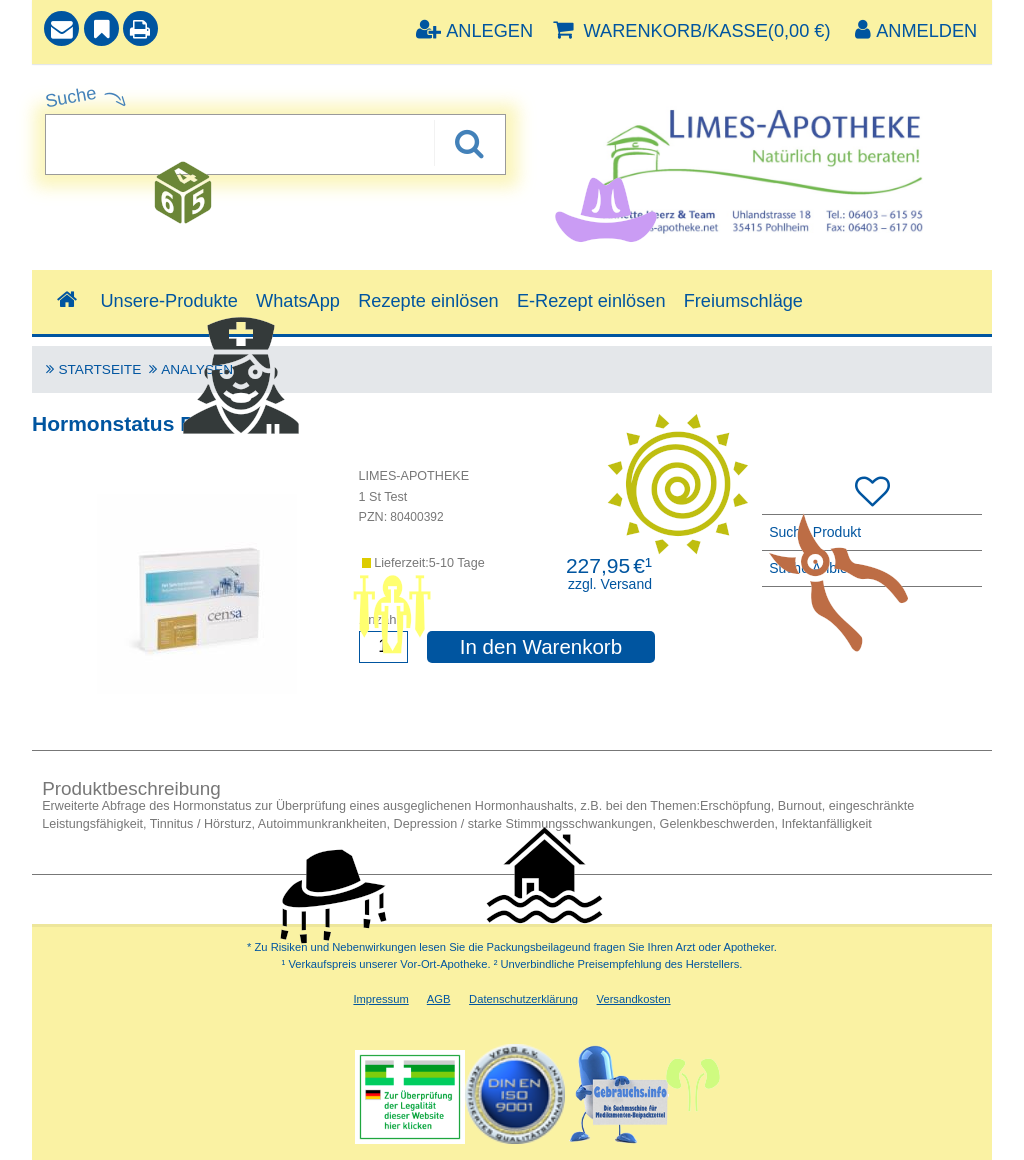  Describe the element at coordinates (183, 193) in the screenshot. I see `roll dice or randomize selection` at that location.